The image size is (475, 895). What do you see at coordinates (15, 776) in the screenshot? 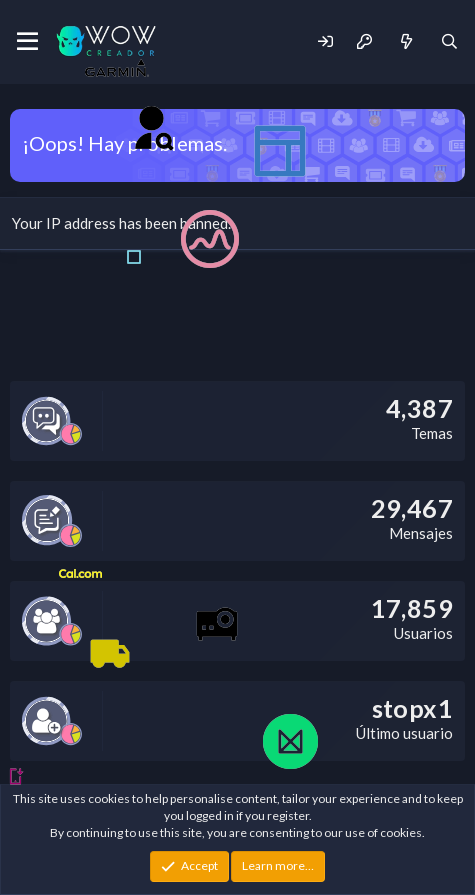
I see `download app to mobile device` at bounding box center [15, 776].